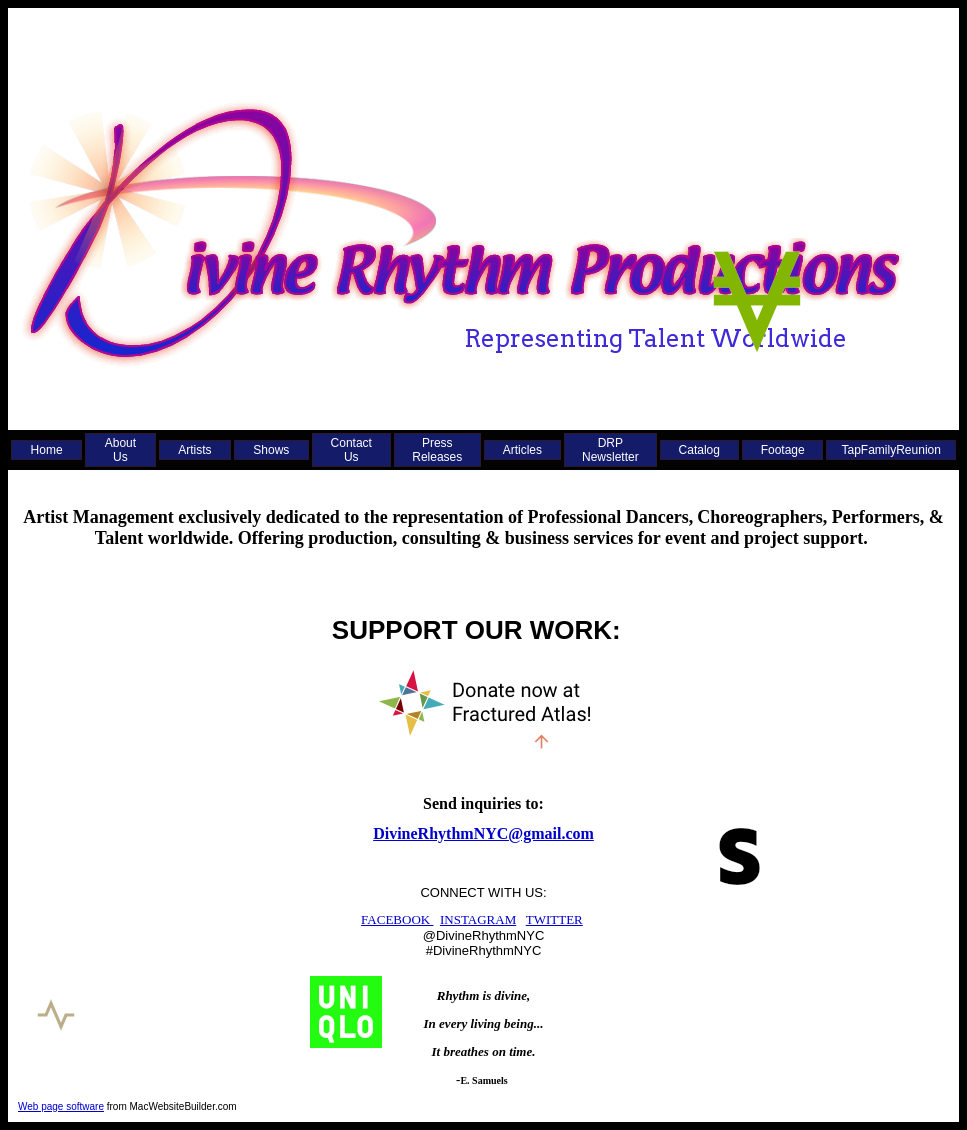  I want to click on scroll to top of page, so click(541, 741).